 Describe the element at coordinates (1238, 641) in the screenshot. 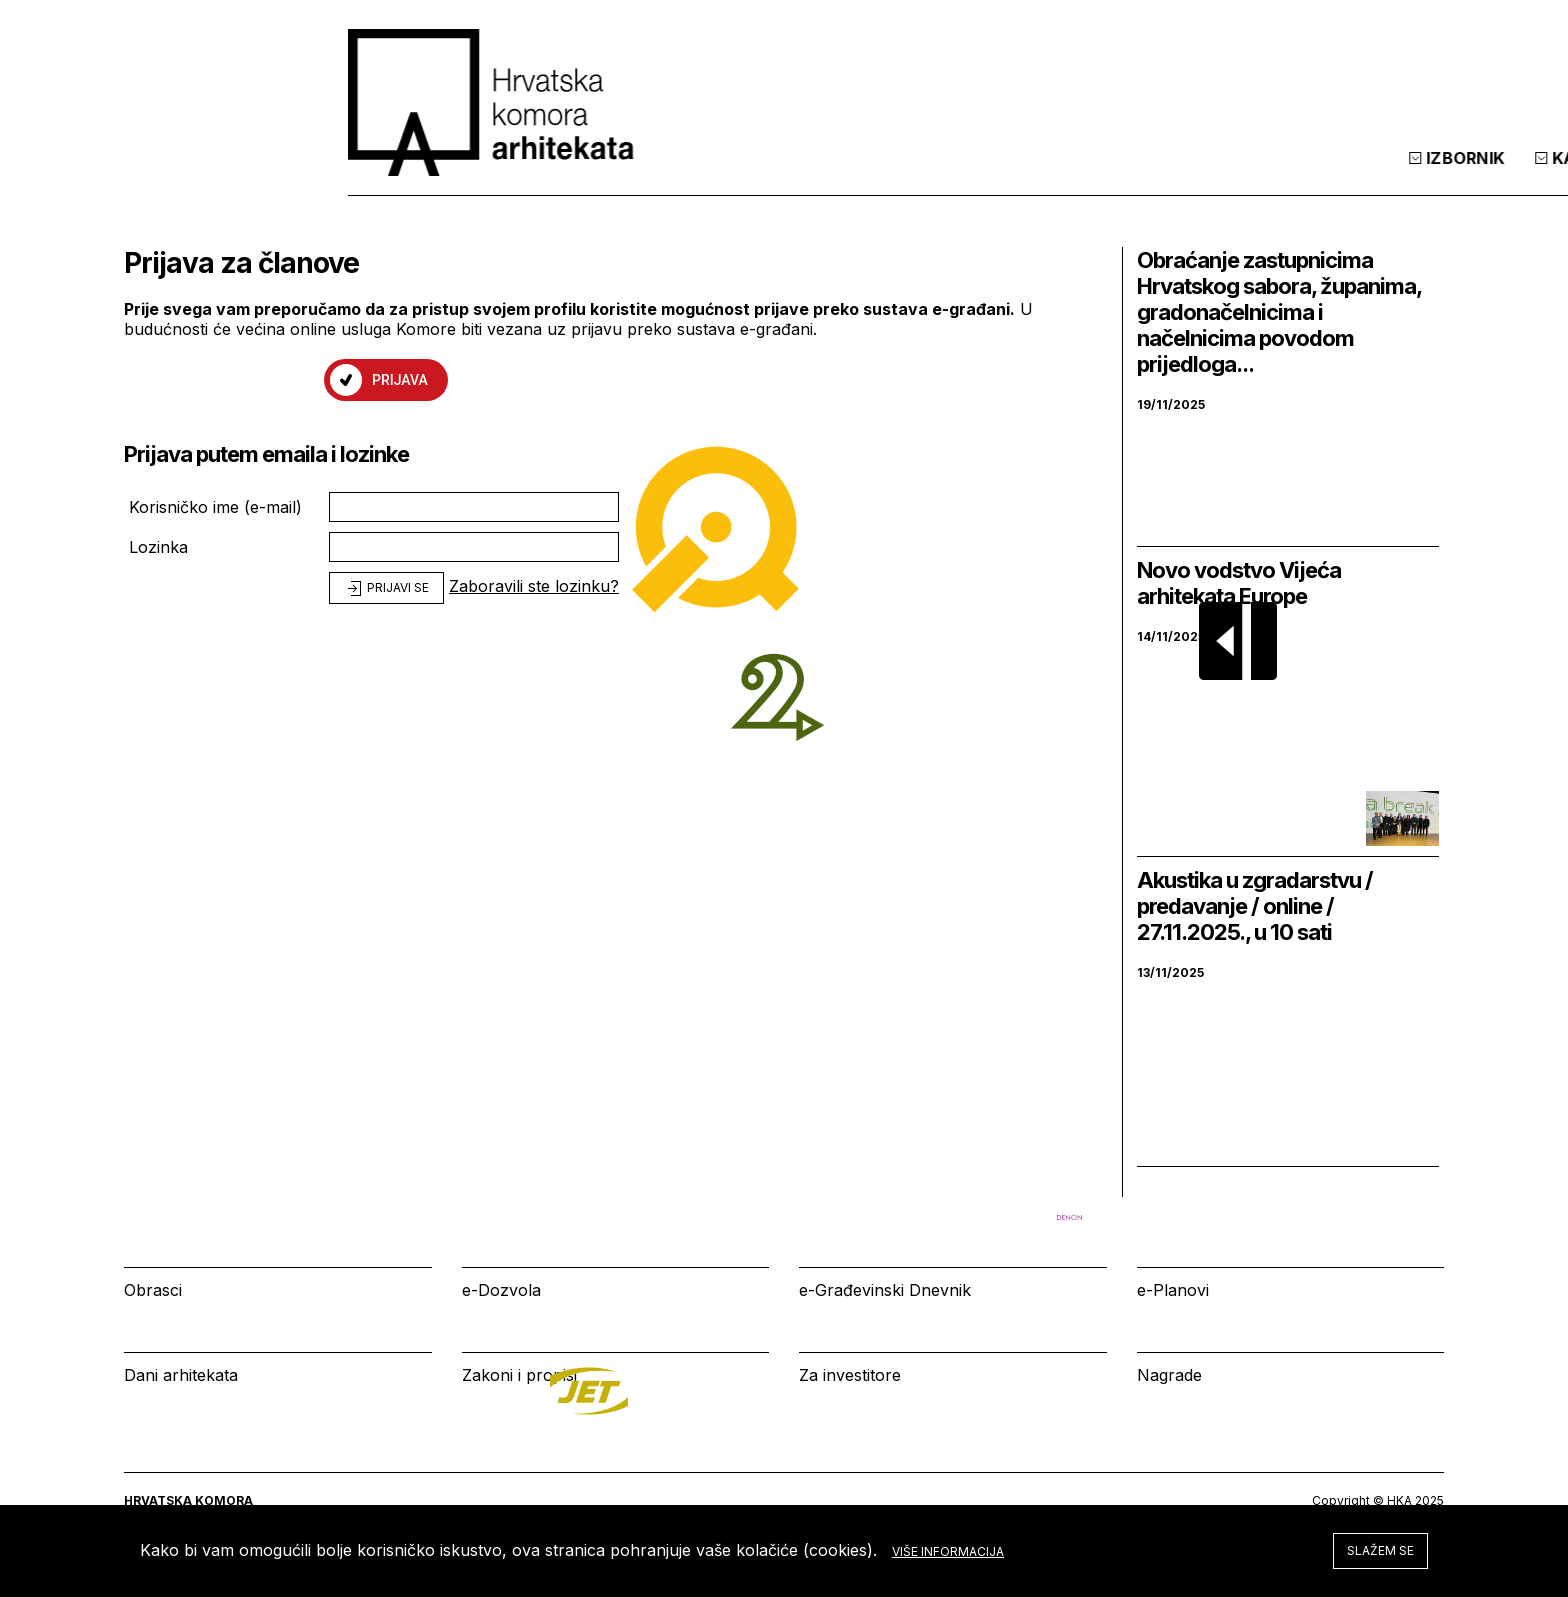

I see `collapse the sidebar panel` at that location.